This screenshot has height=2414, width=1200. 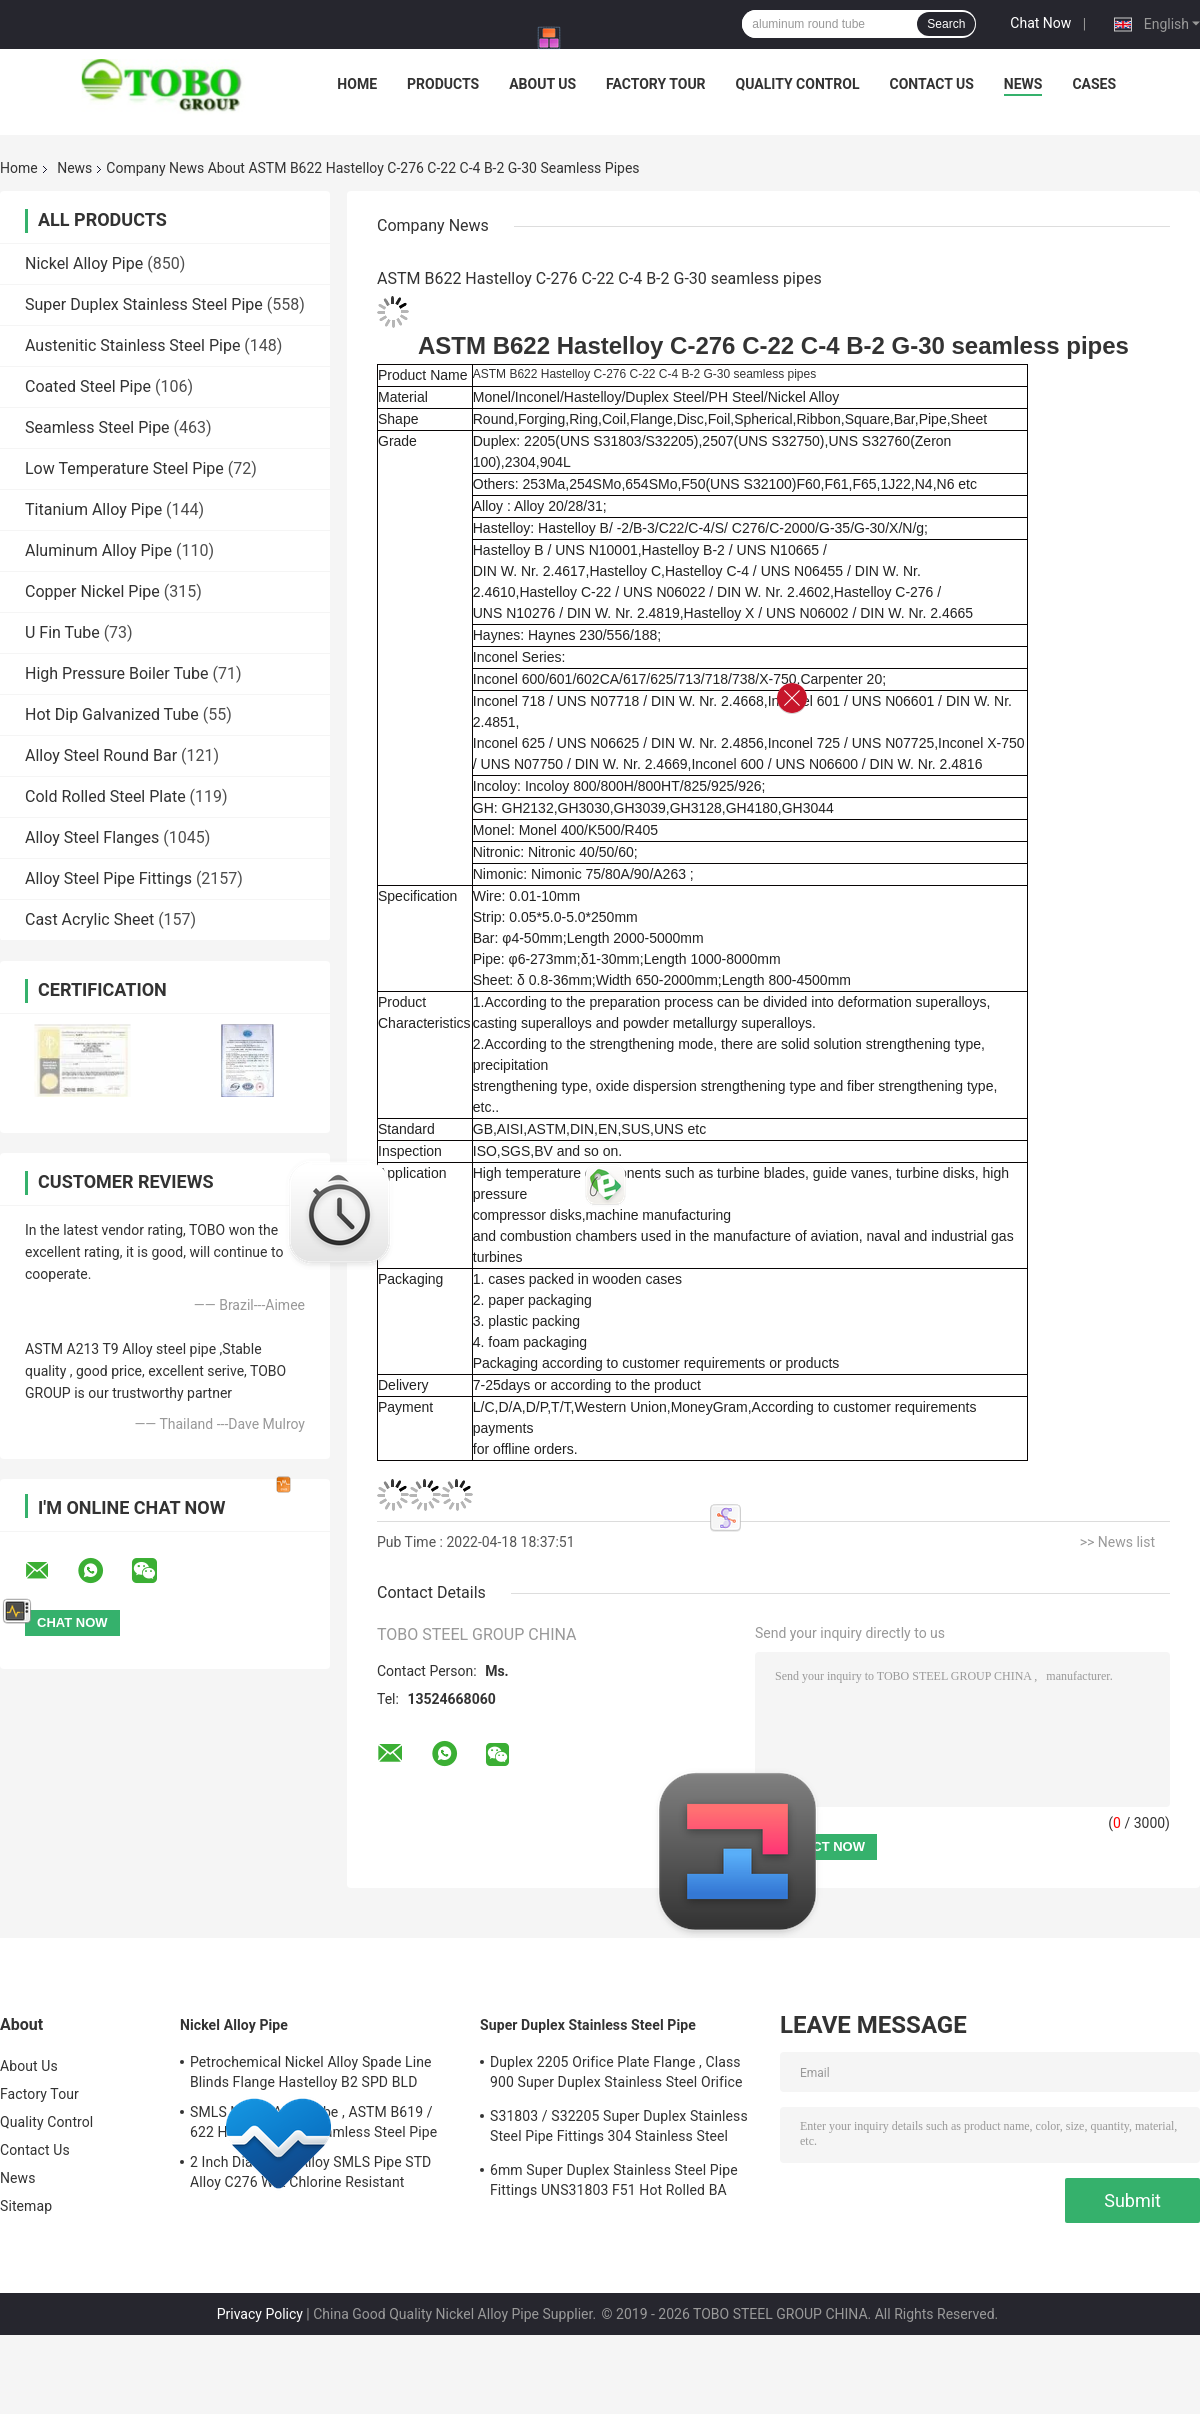 I want to click on an SVG image file, so click(x=725, y=1516).